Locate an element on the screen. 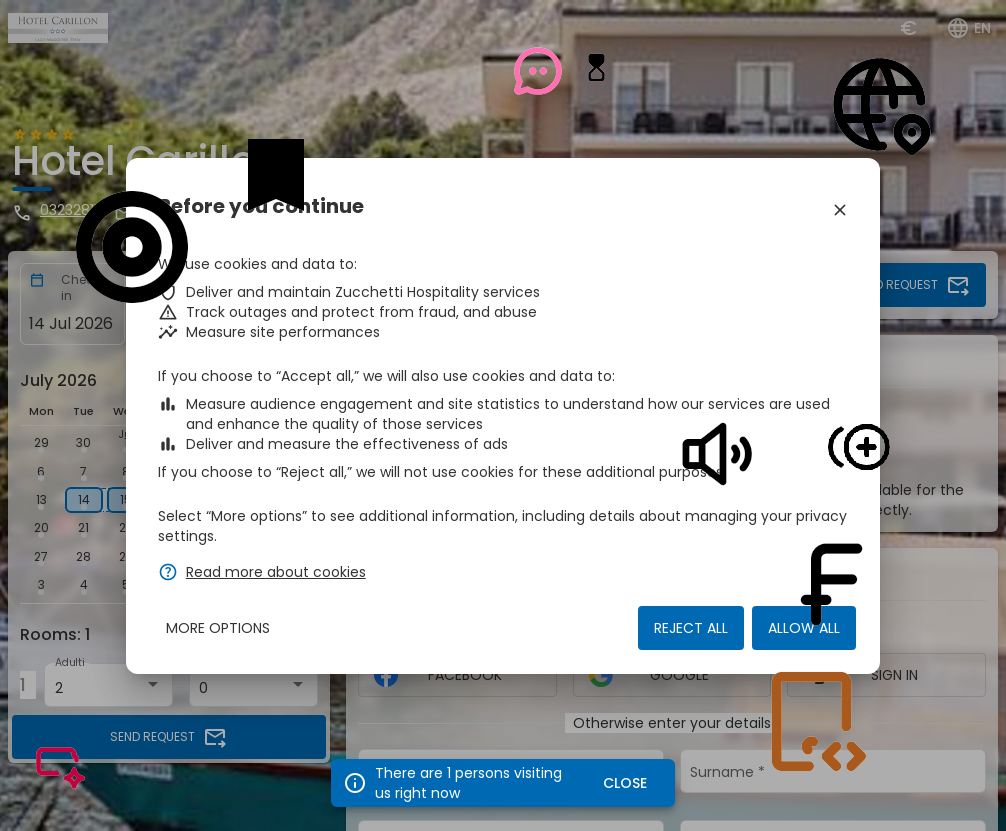 The image size is (1006, 831). duplicate or copy a control point is located at coordinates (859, 447).